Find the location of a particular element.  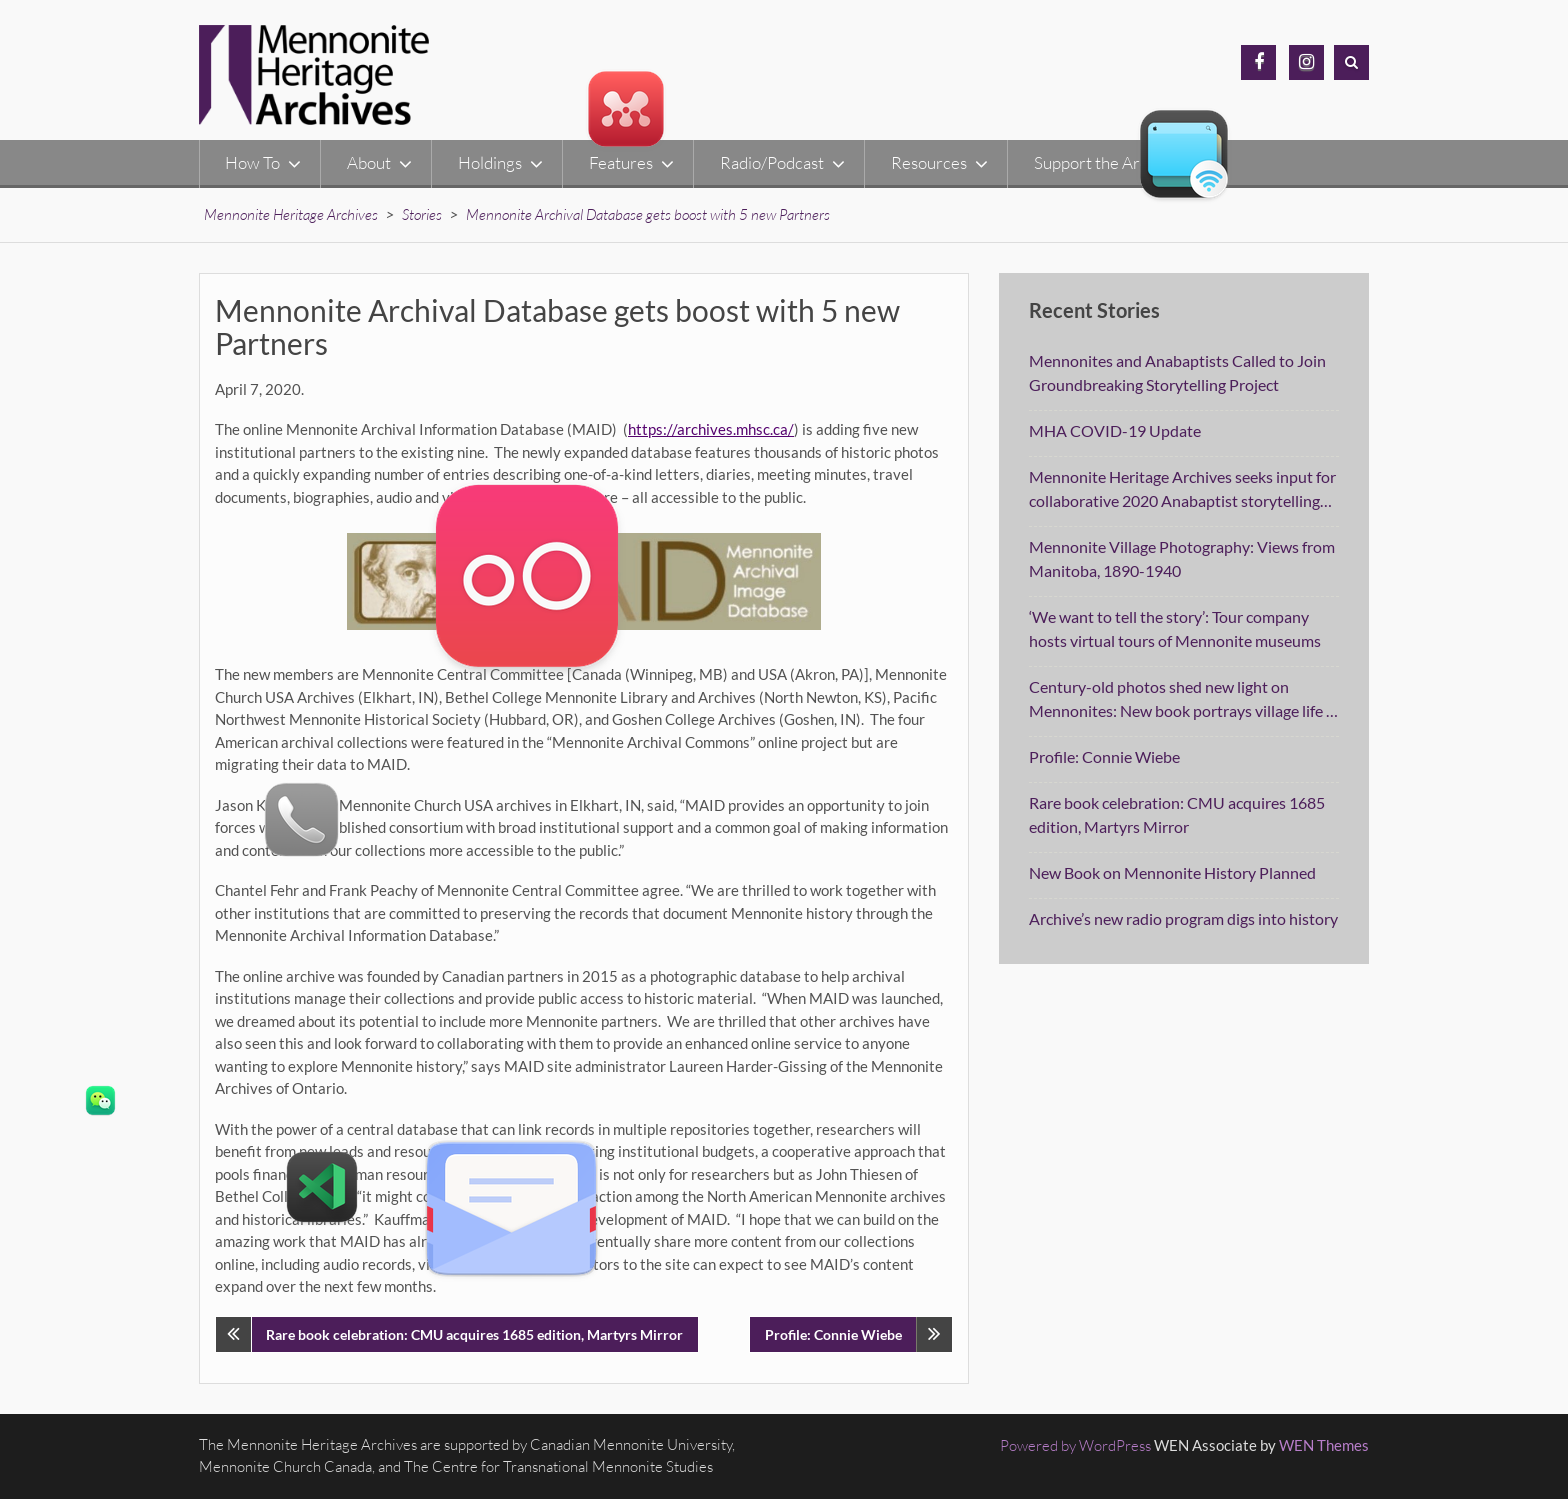

open the phone app to make a call is located at coordinates (301, 819).